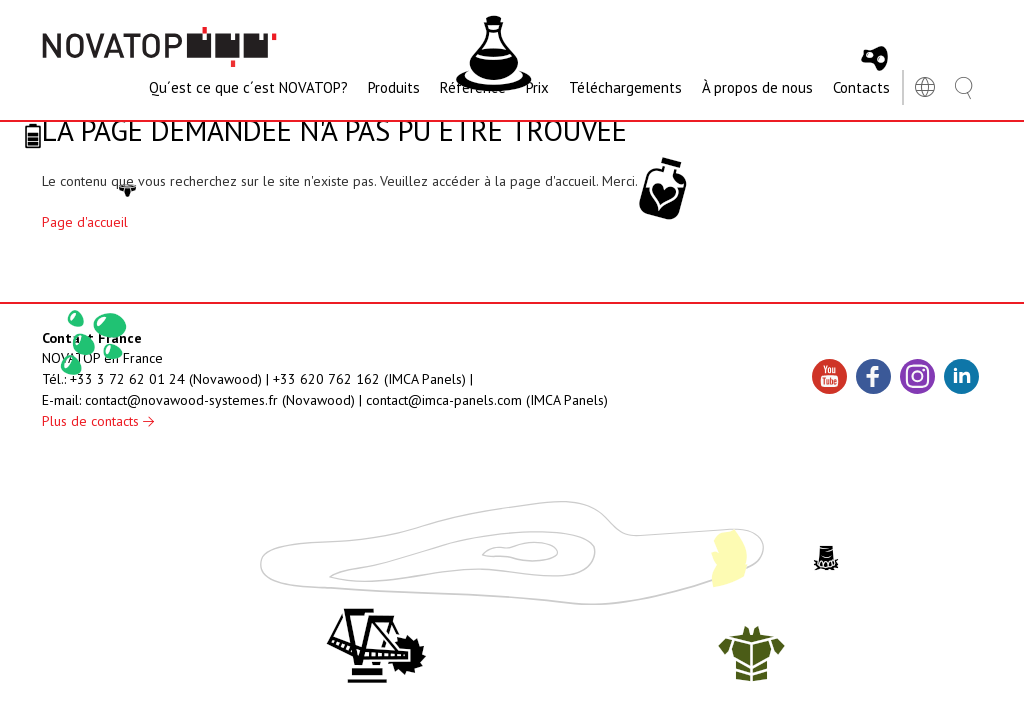 This screenshot has width=1024, height=720. What do you see at coordinates (663, 188) in the screenshot?
I see `health potion or healing item in a game inventory` at bounding box center [663, 188].